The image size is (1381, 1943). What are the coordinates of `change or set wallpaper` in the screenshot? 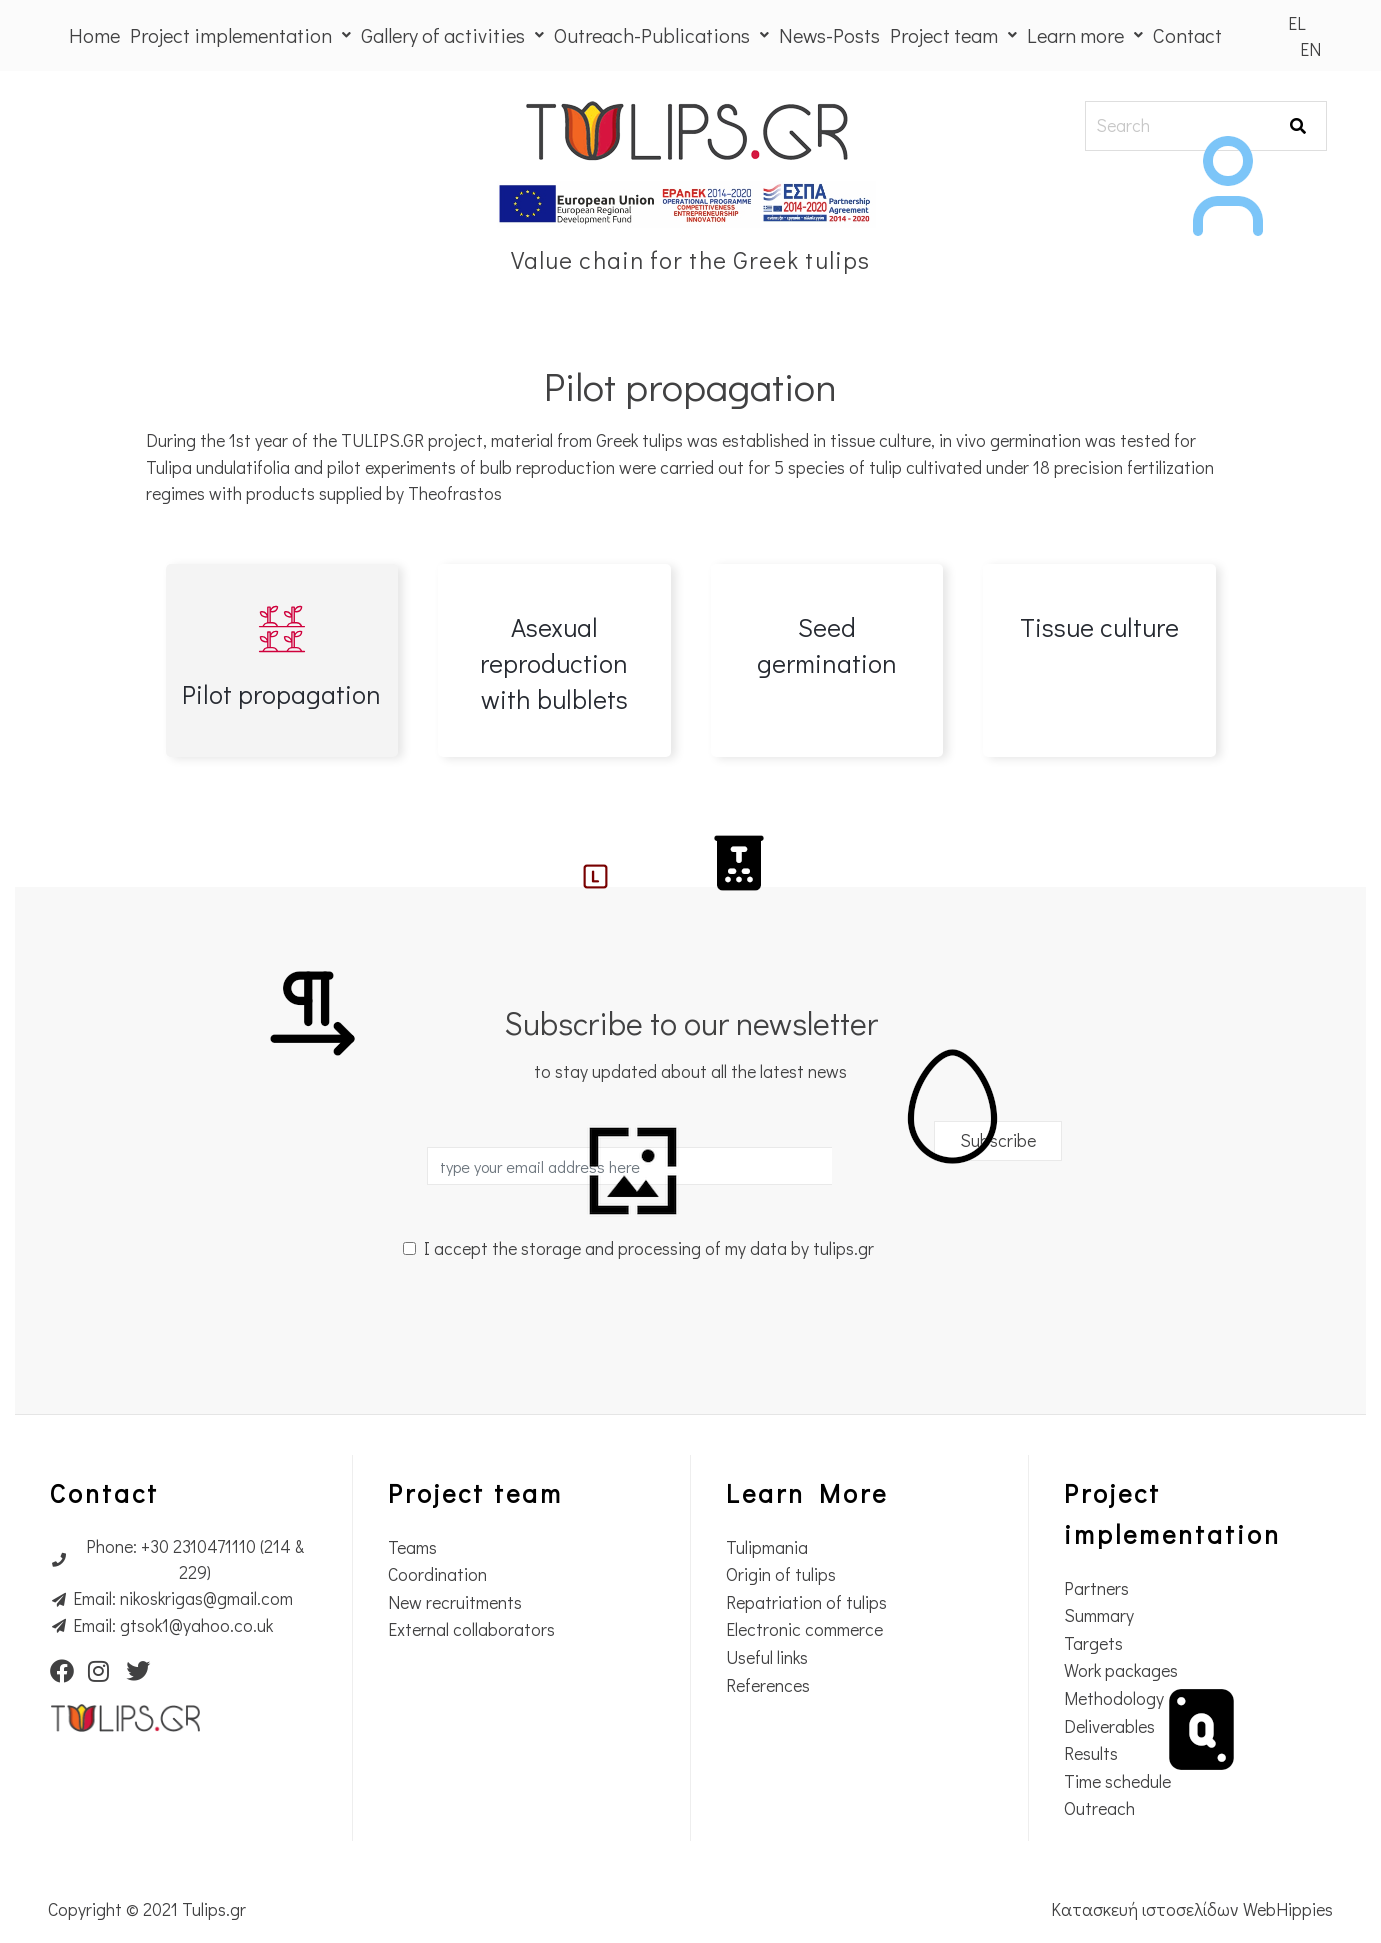 It's located at (633, 1171).